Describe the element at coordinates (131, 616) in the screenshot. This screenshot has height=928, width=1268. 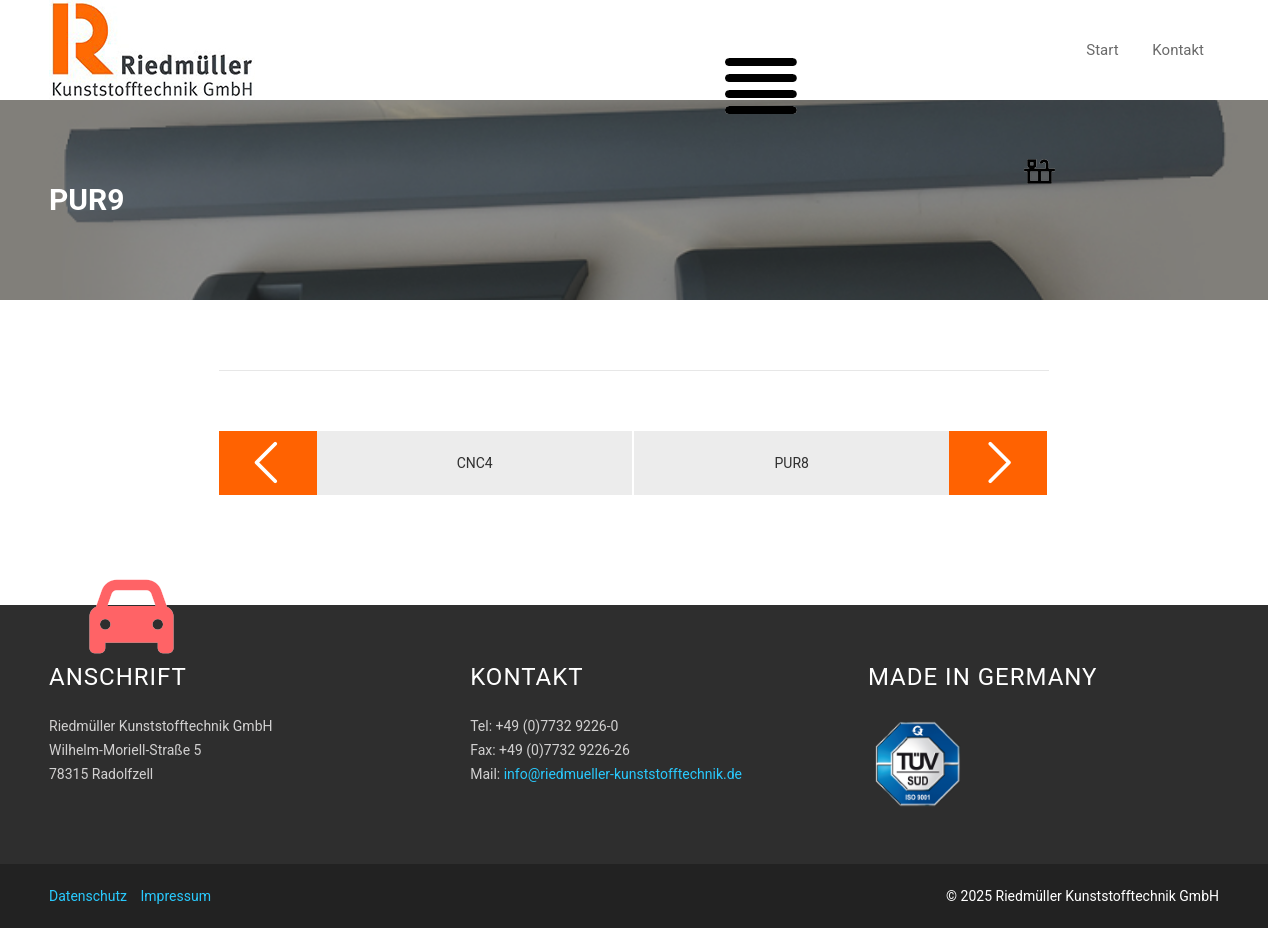
I see `select car or automobile option` at that location.